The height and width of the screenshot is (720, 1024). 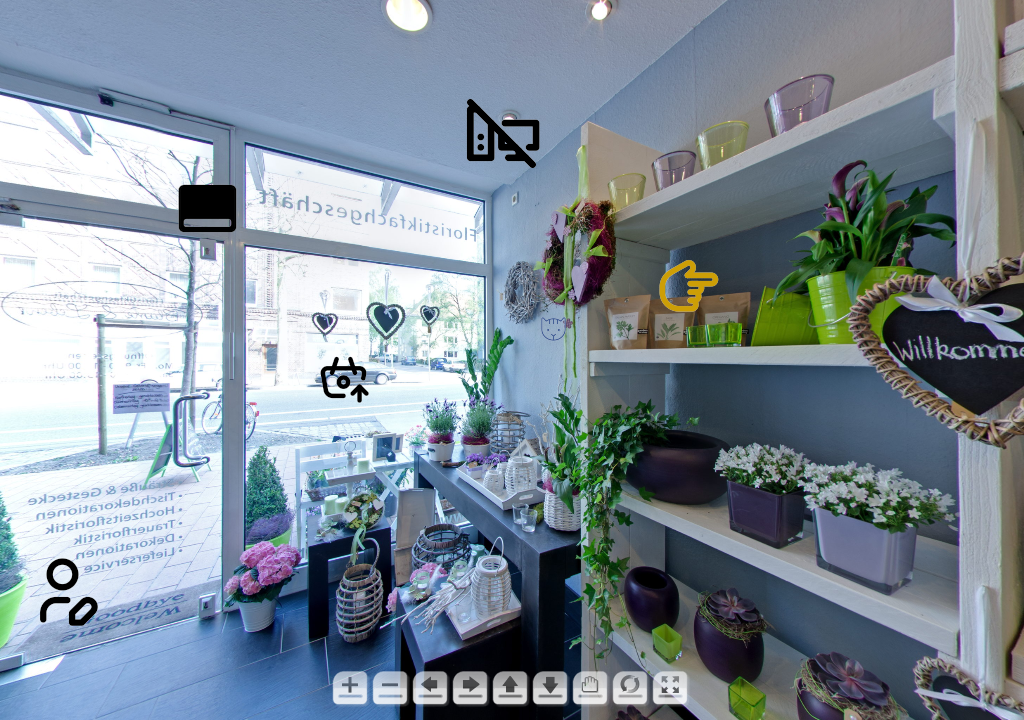 I want to click on upload items from your basket, so click(x=343, y=377).